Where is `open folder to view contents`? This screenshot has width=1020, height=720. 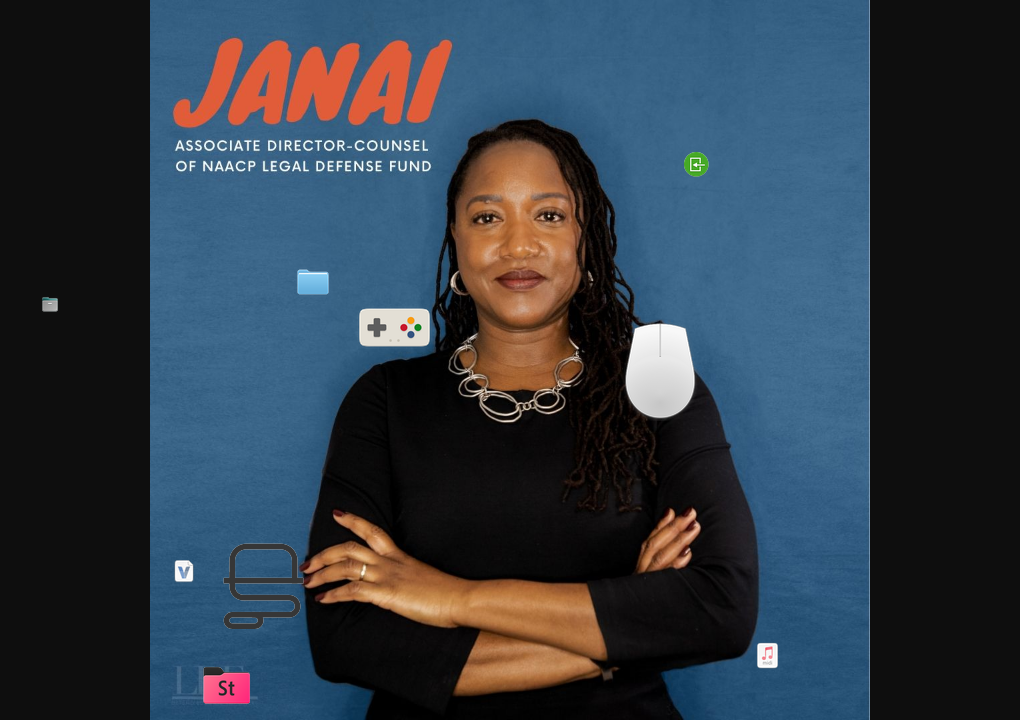 open folder to view contents is located at coordinates (313, 282).